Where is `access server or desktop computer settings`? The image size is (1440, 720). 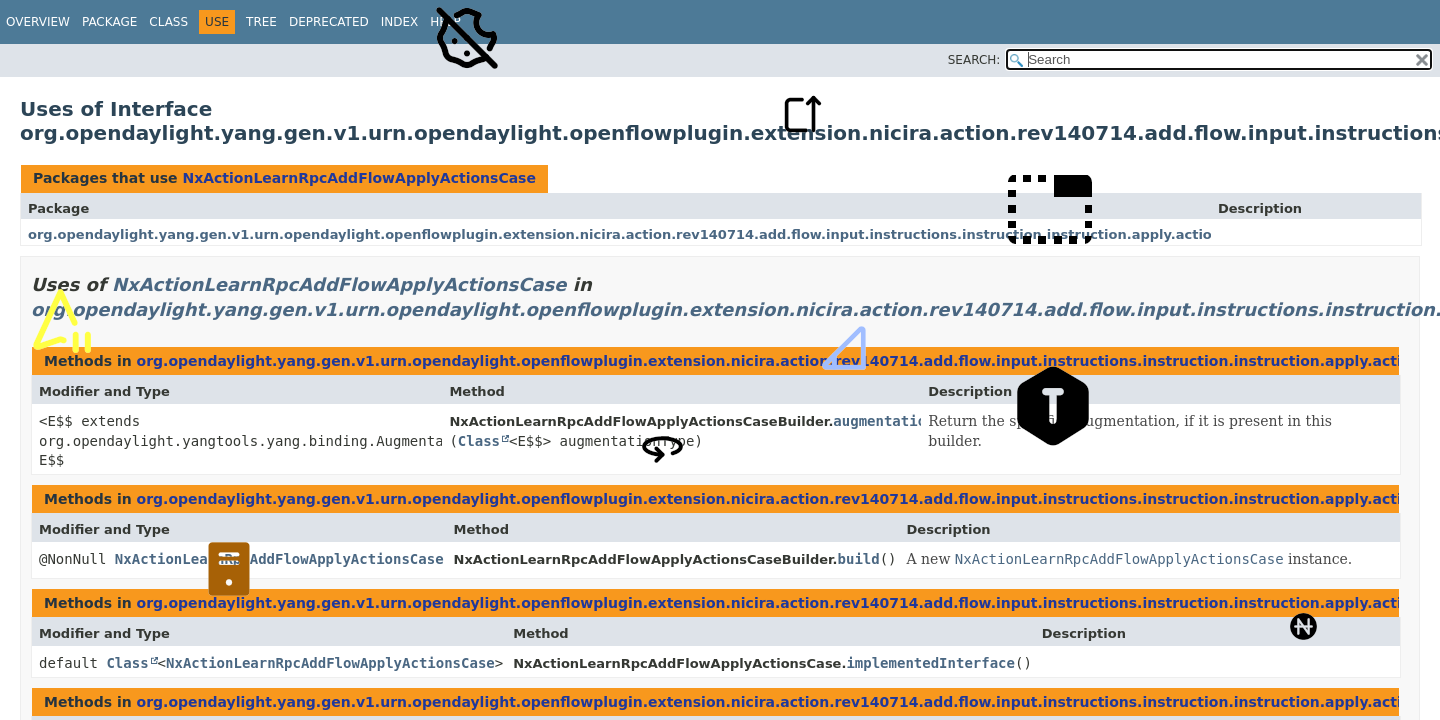
access server or desktop computer settings is located at coordinates (229, 569).